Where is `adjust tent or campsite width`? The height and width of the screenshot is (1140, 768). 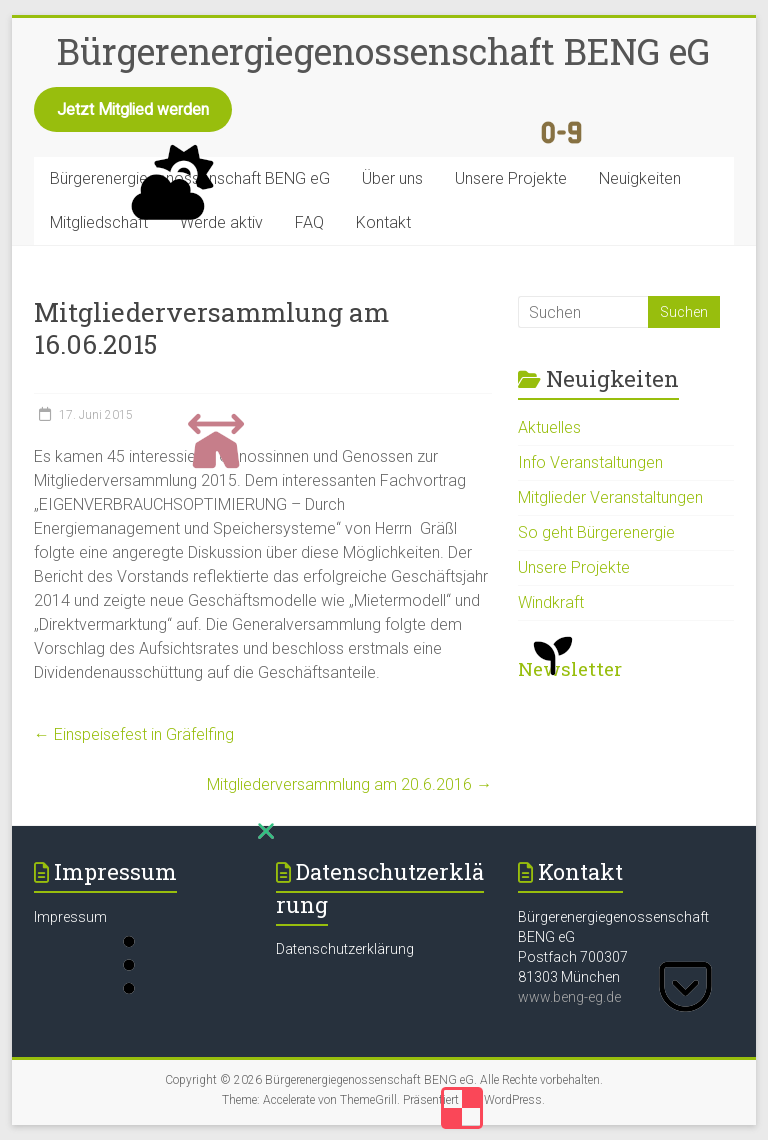 adjust tent or campsite width is located at coordinates (216, 441).